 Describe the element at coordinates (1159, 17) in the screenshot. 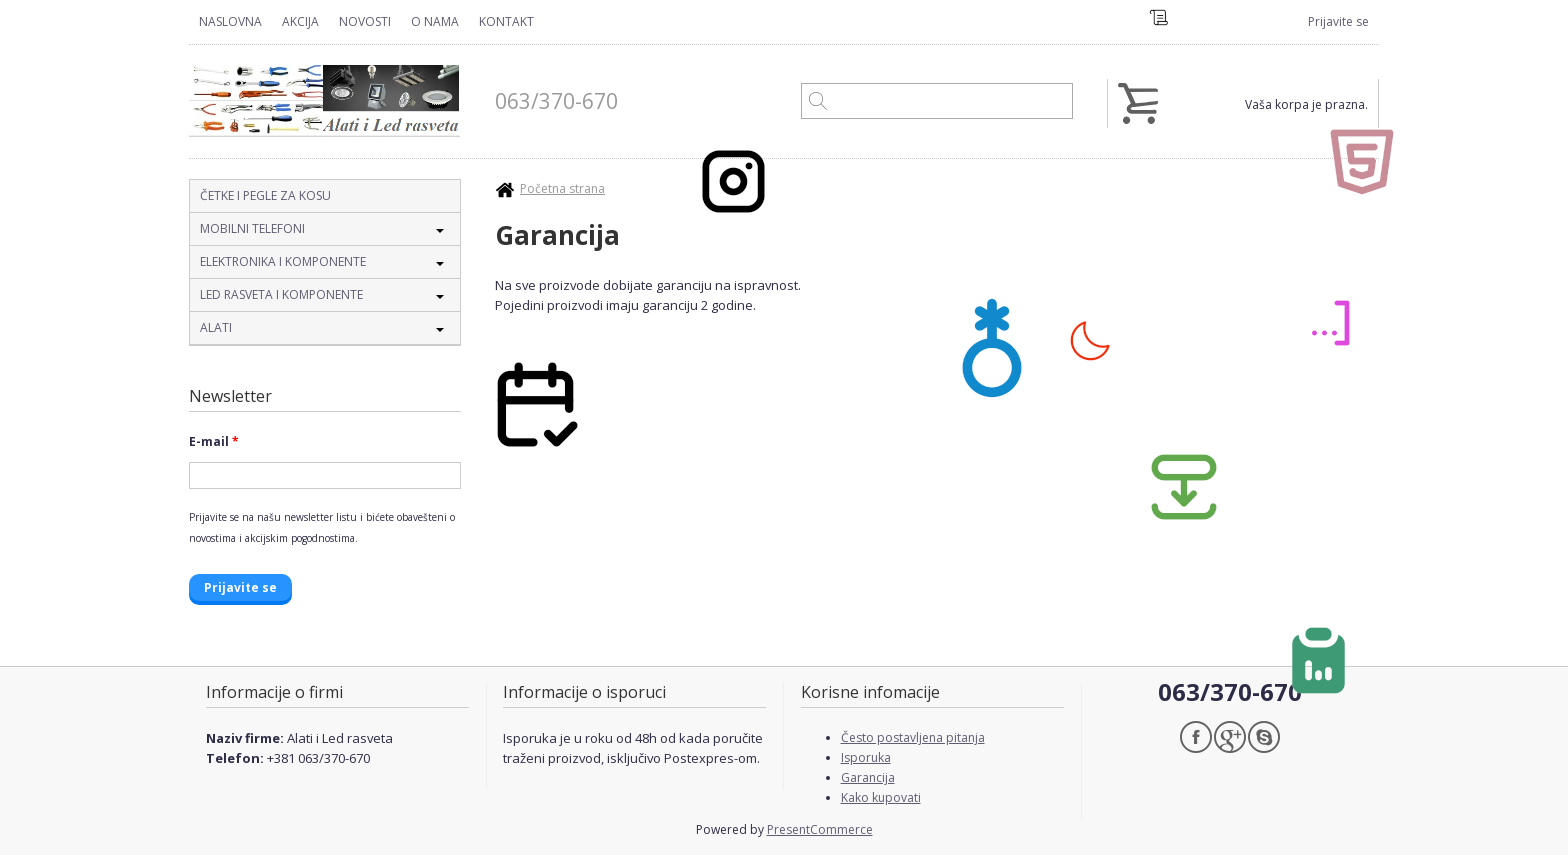

I see `view terms and conditions or legal documents` at that location.